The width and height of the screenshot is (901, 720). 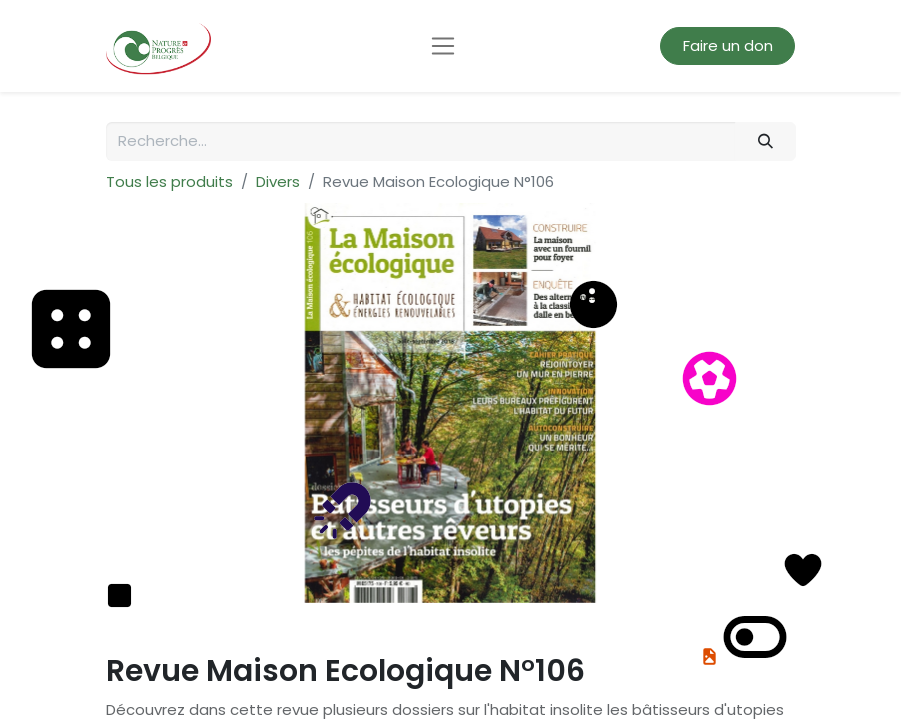 I want to click on randomize or shuffle content, so click(x=71, y=329).